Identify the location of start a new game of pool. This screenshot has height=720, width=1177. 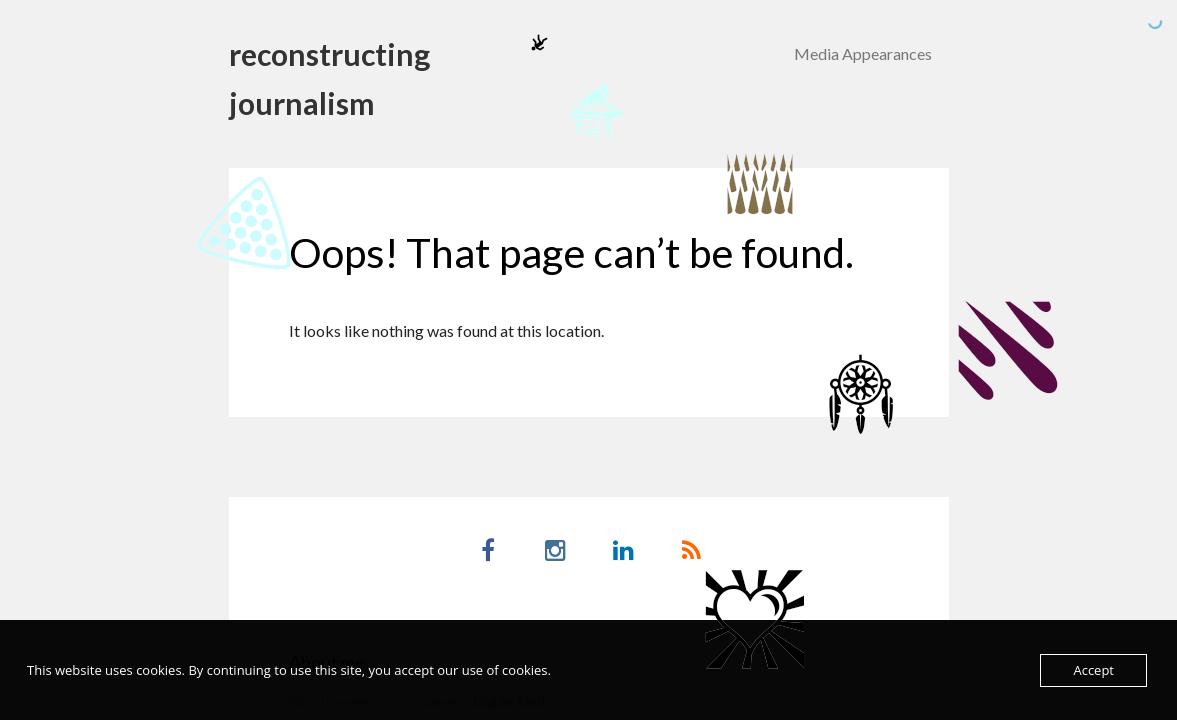
(244, 223).